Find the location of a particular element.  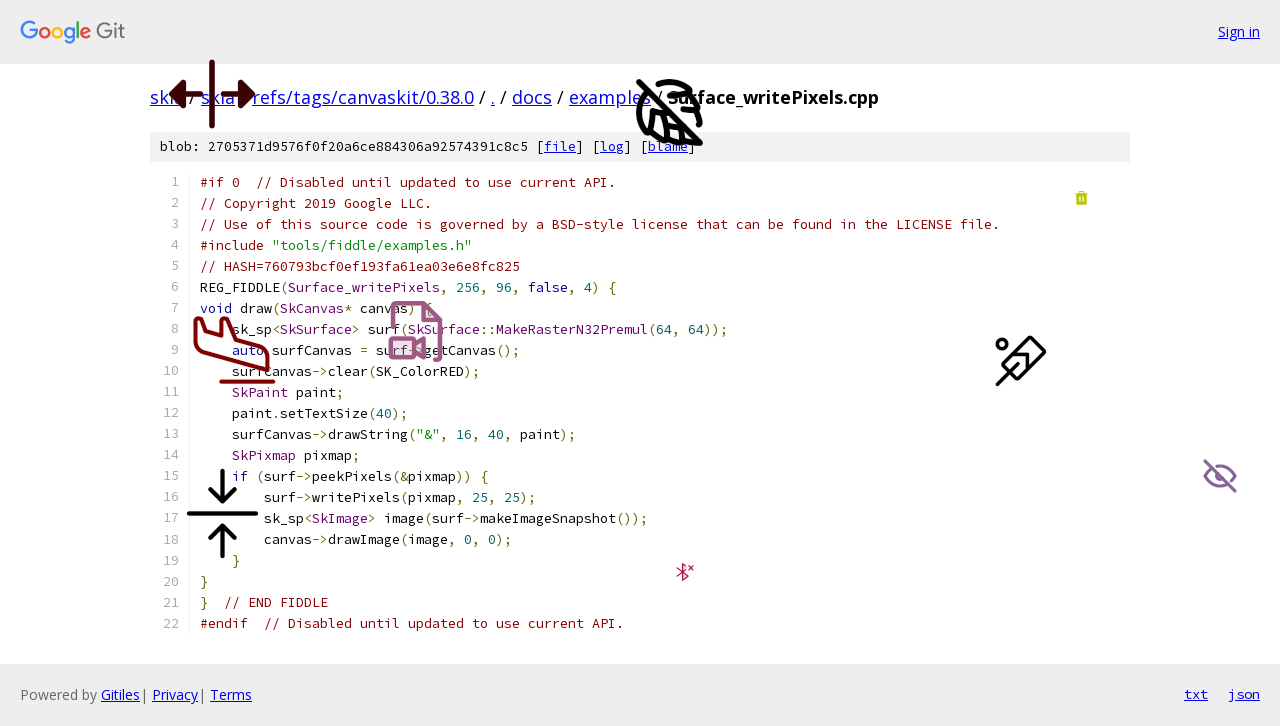

video file attachment is located at coordinates (416, 331).